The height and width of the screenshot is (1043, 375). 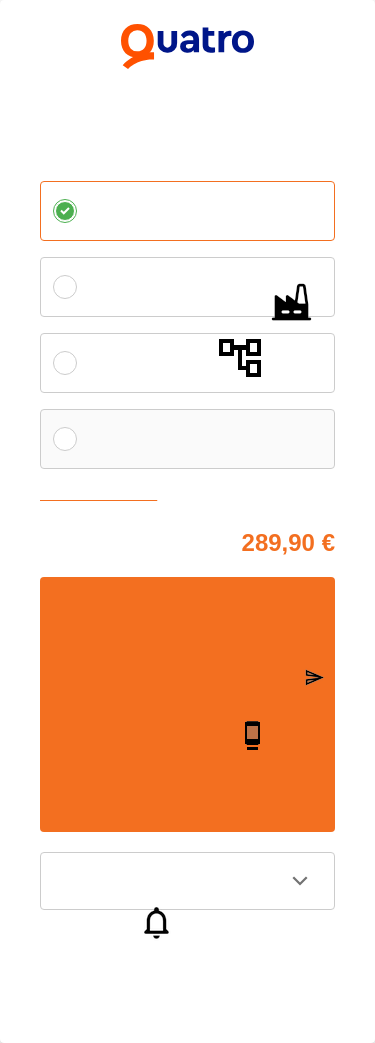 I want to click on send a message or email, so click(x=314, y=677).